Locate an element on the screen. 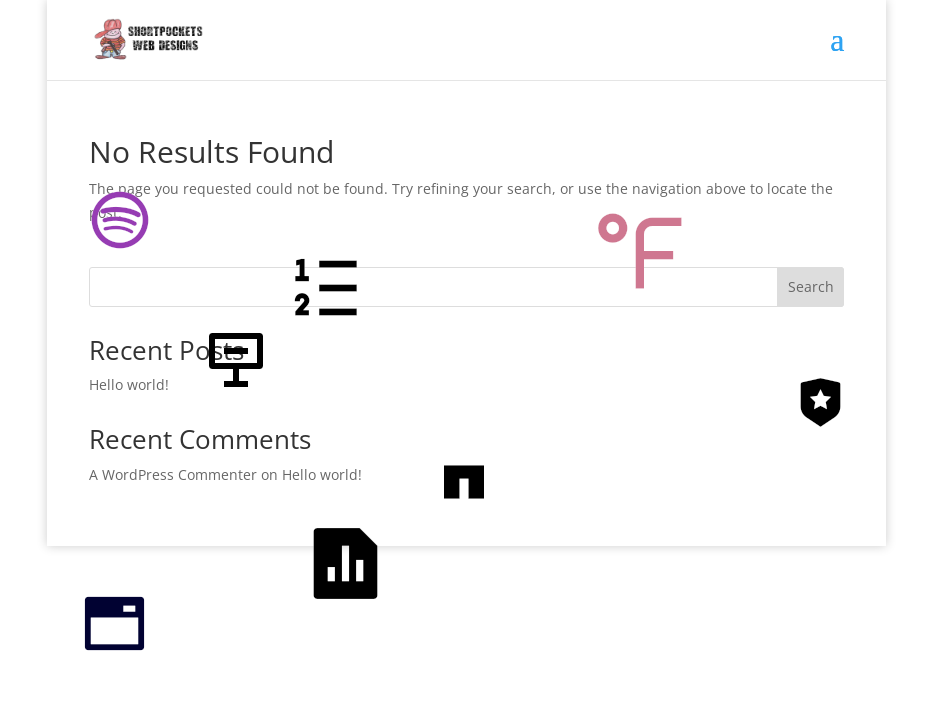 The height and width of the screenshot is (720, 933). create a numbered list is located at coordinates (326, 288).